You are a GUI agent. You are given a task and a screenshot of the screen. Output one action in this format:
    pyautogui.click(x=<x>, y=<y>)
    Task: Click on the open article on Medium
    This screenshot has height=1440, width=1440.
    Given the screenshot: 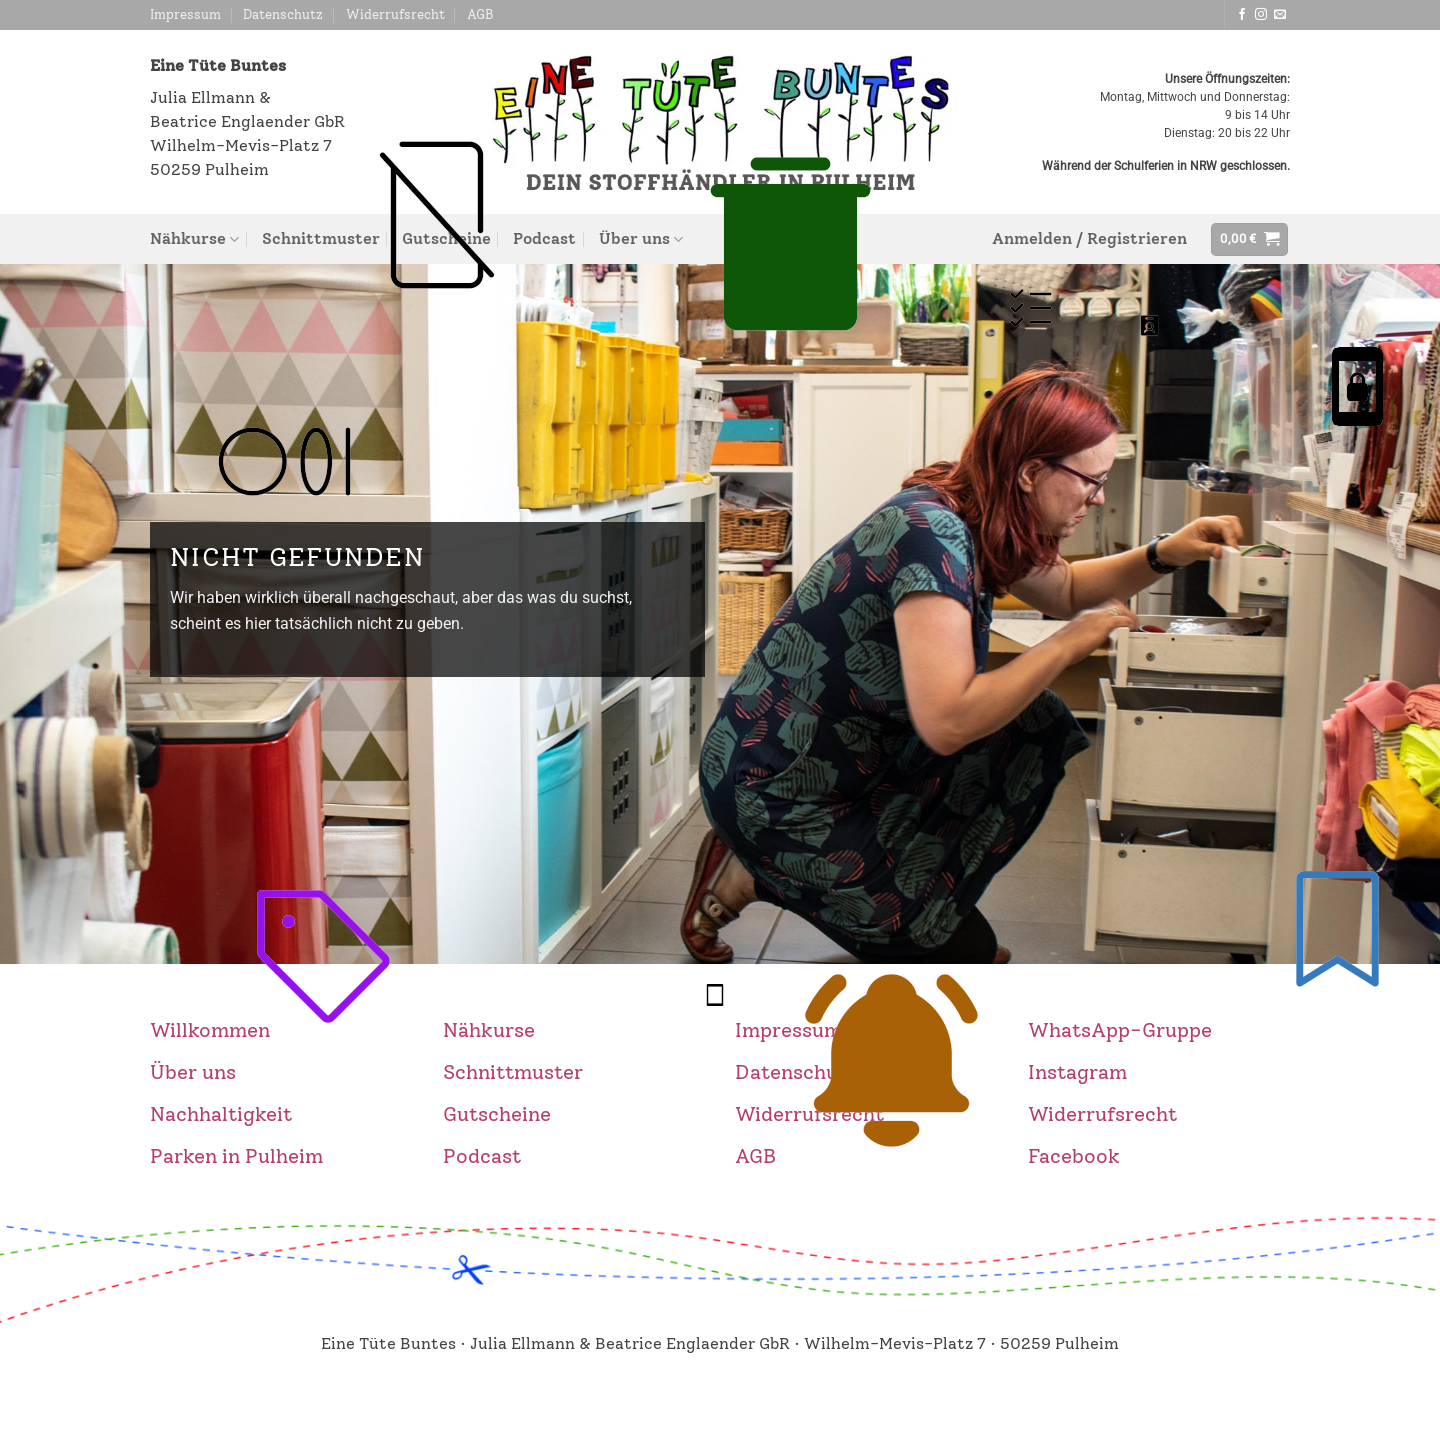 What is the action you would take?
    pyautogui.click(x=284, y=461)
    